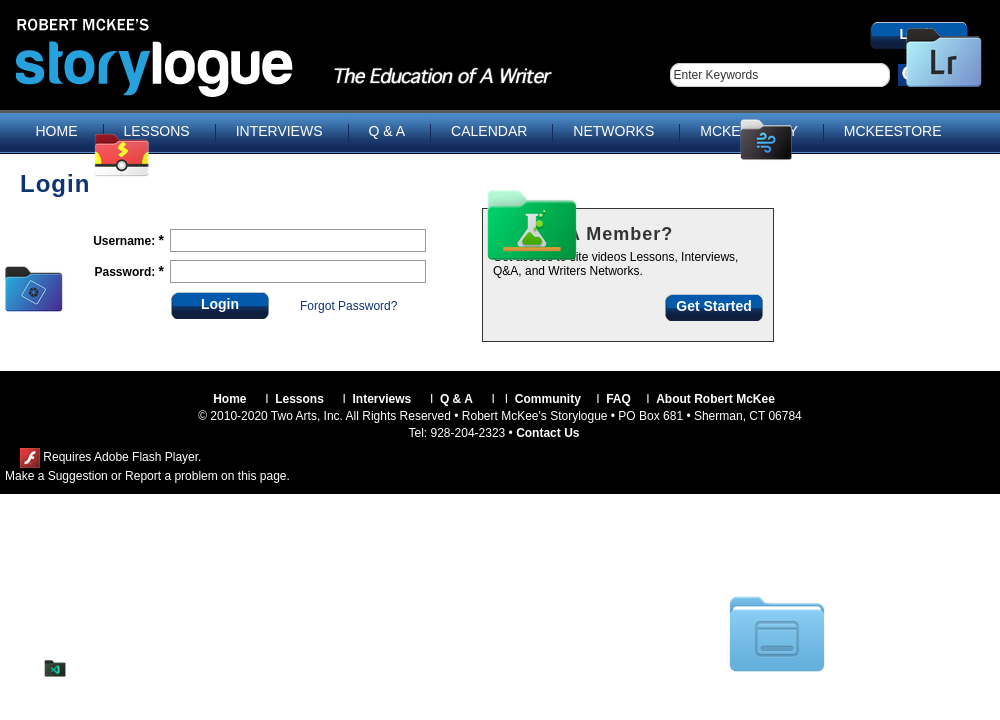 This screenshot has width=1000, height=720. What do you see at coordinates (777, 634) in the screenshot?
I see `open your desktop folder` at bounding box center [777, 634].